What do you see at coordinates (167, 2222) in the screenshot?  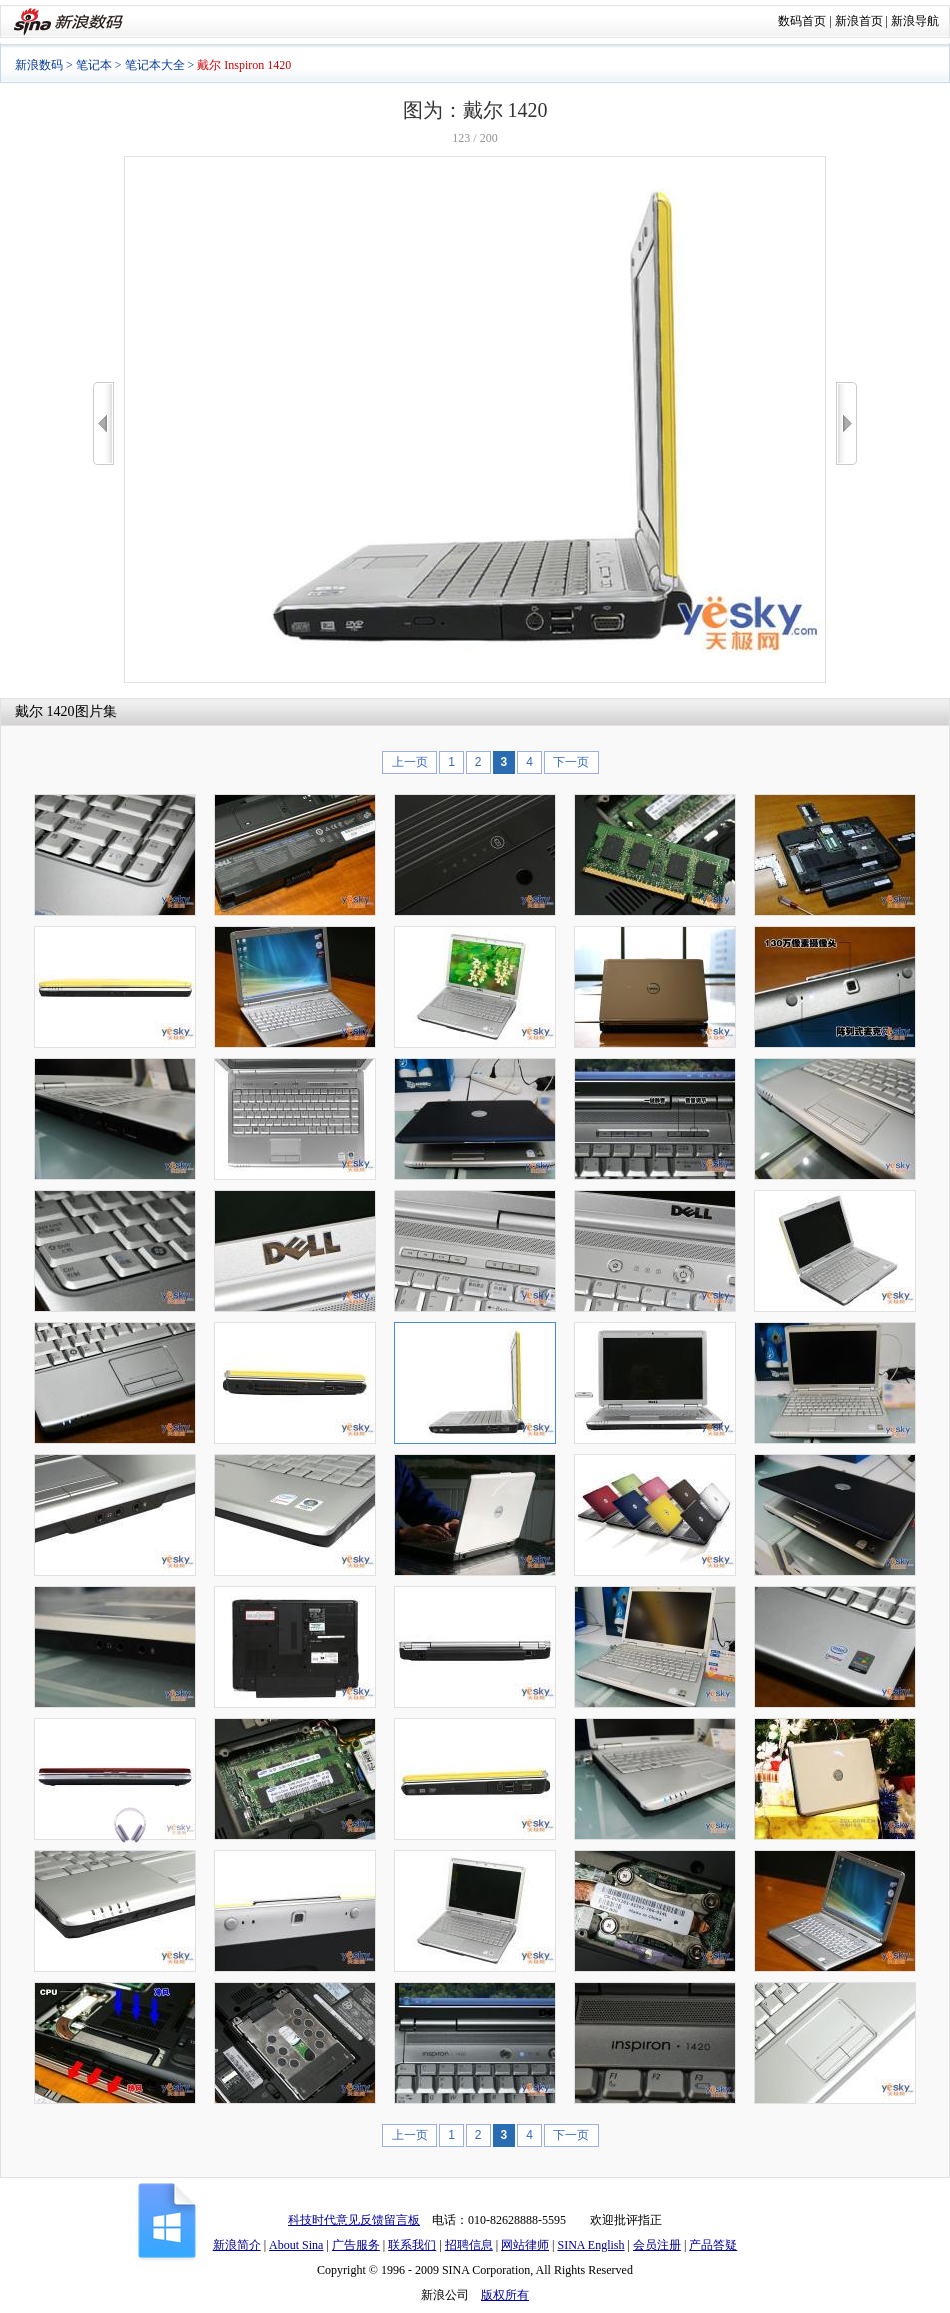 I see `a windows executable file (.exe)` at bounding box center [167, 2222].